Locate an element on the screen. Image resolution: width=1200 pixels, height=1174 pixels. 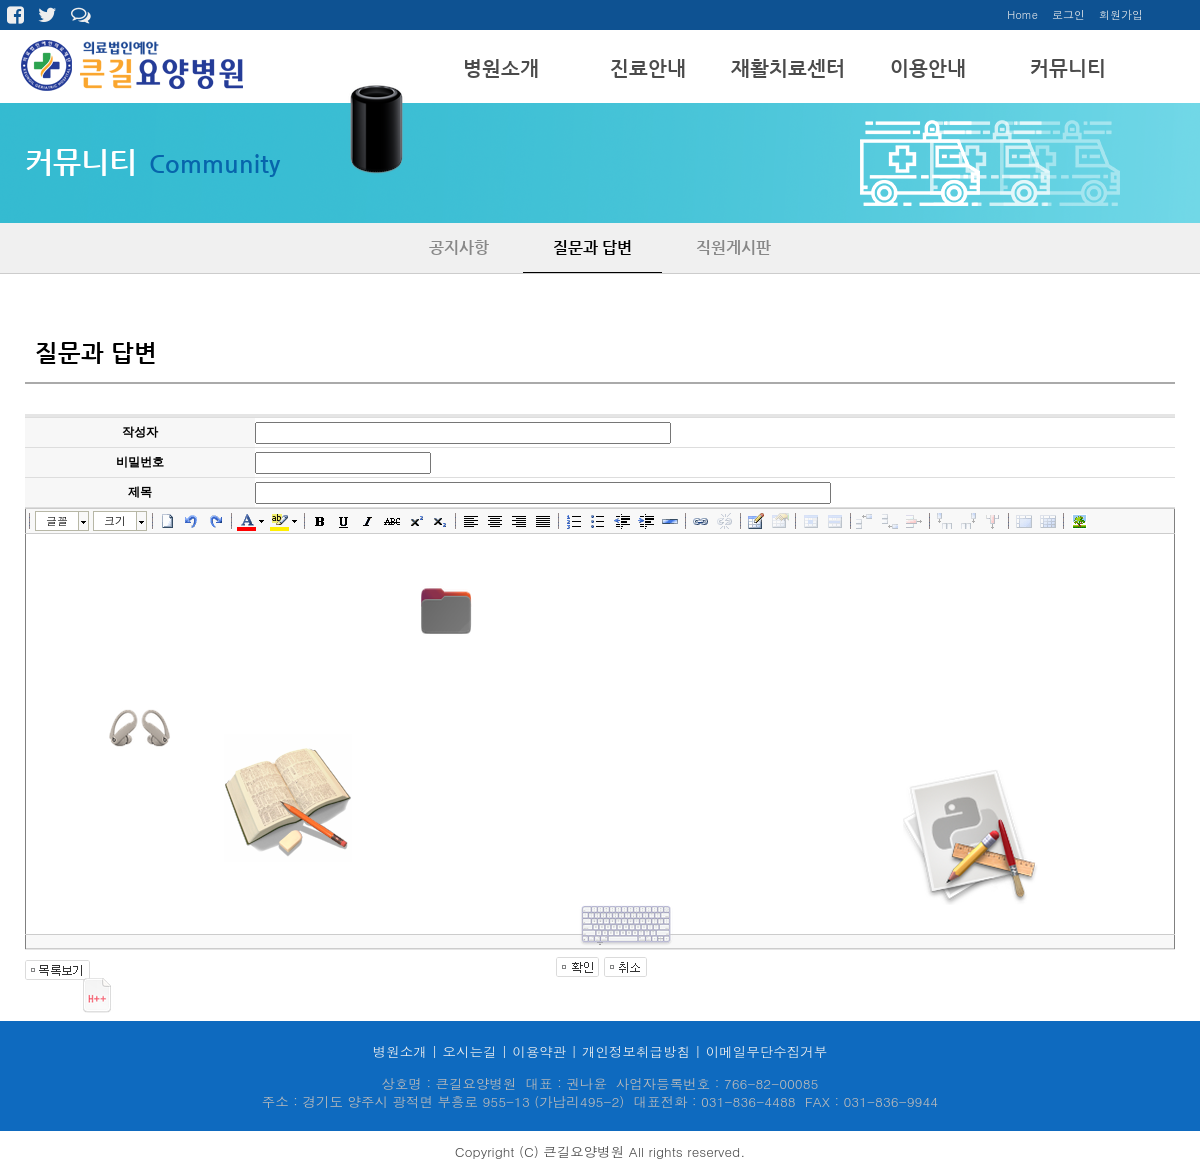
c++ header file is located at coordinates (97, 995).